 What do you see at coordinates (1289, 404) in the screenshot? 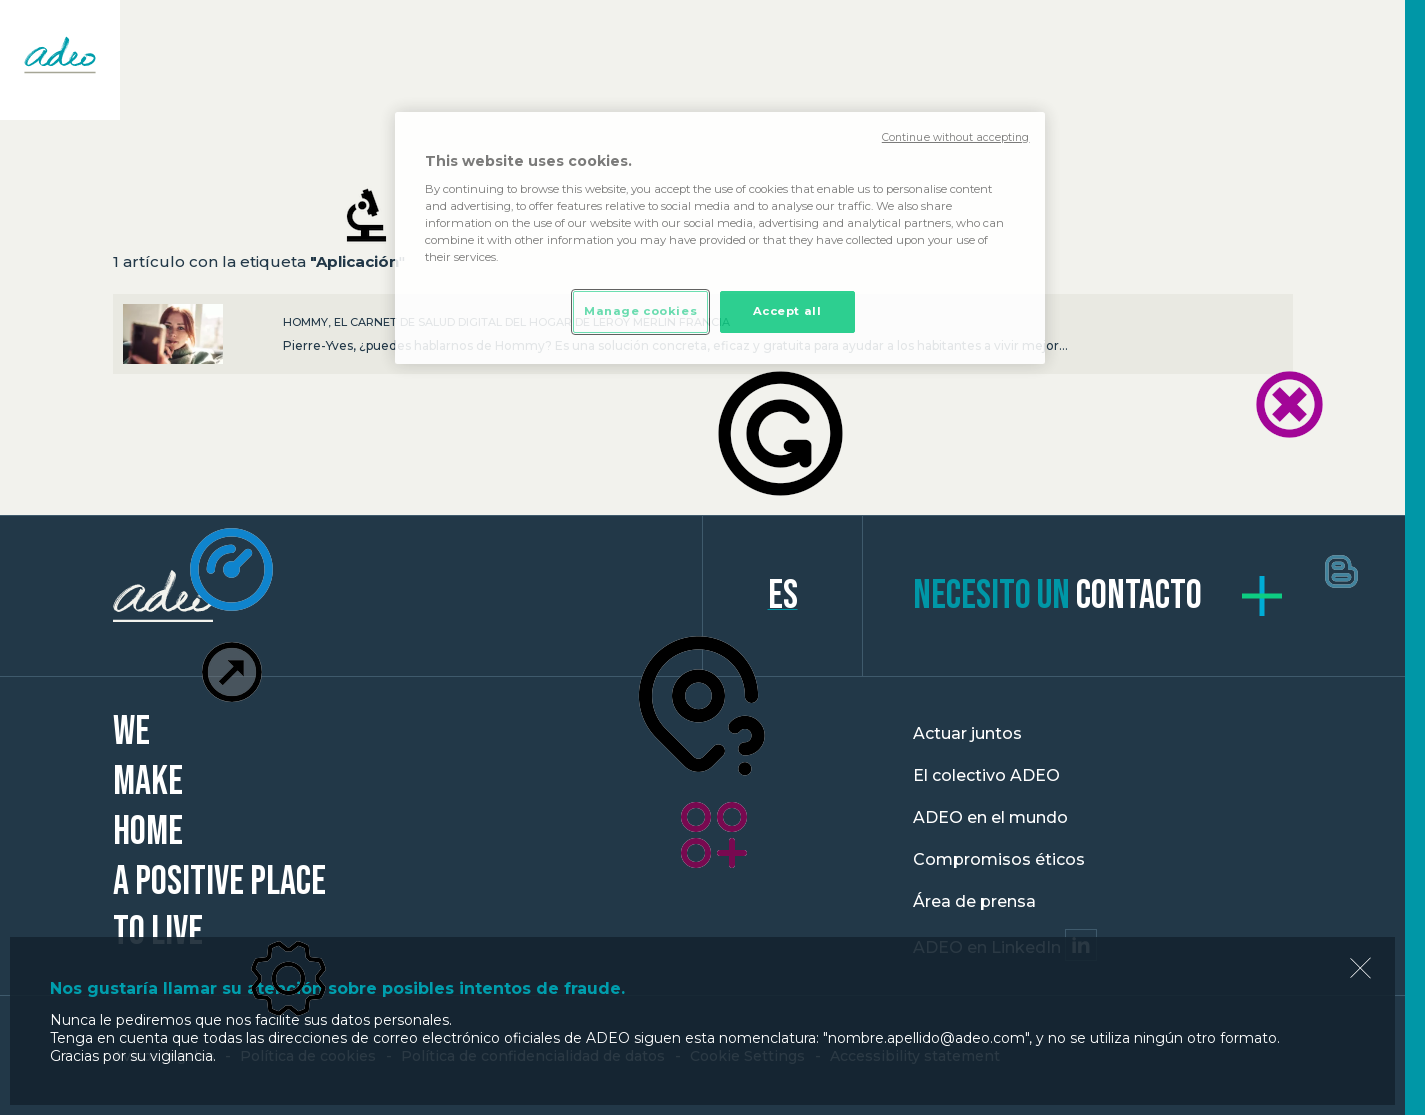
I see `indicates an error or failed operation` at bounding box center [1289, 404].